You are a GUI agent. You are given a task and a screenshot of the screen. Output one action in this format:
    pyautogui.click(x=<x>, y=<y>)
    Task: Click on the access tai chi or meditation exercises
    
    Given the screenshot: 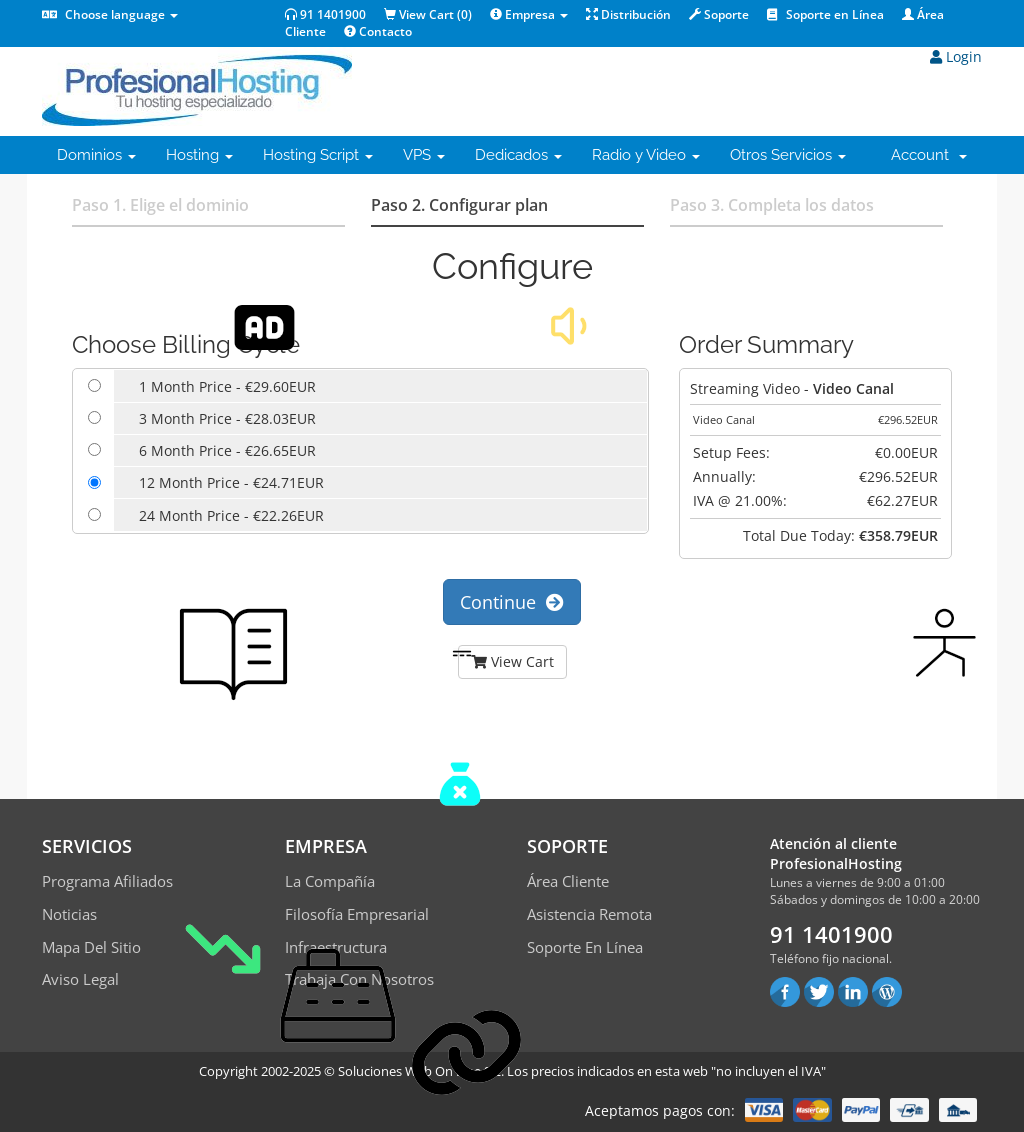 What is the action you would take?
    pyautogui.click(x=944, y=645)
    